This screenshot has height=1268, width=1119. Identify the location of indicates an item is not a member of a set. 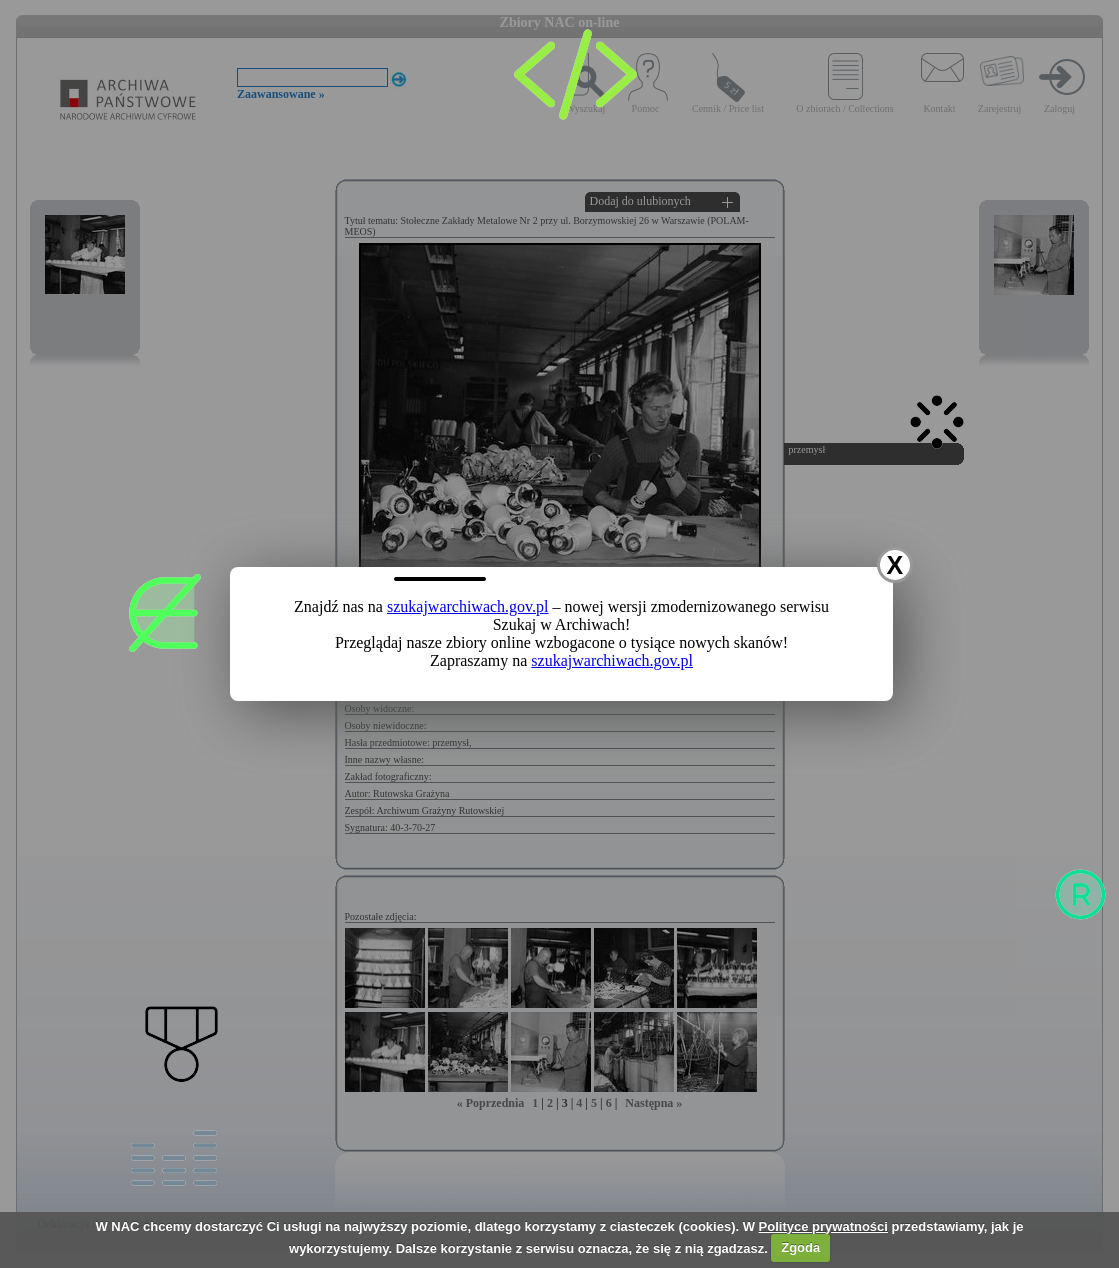
(165, 613).